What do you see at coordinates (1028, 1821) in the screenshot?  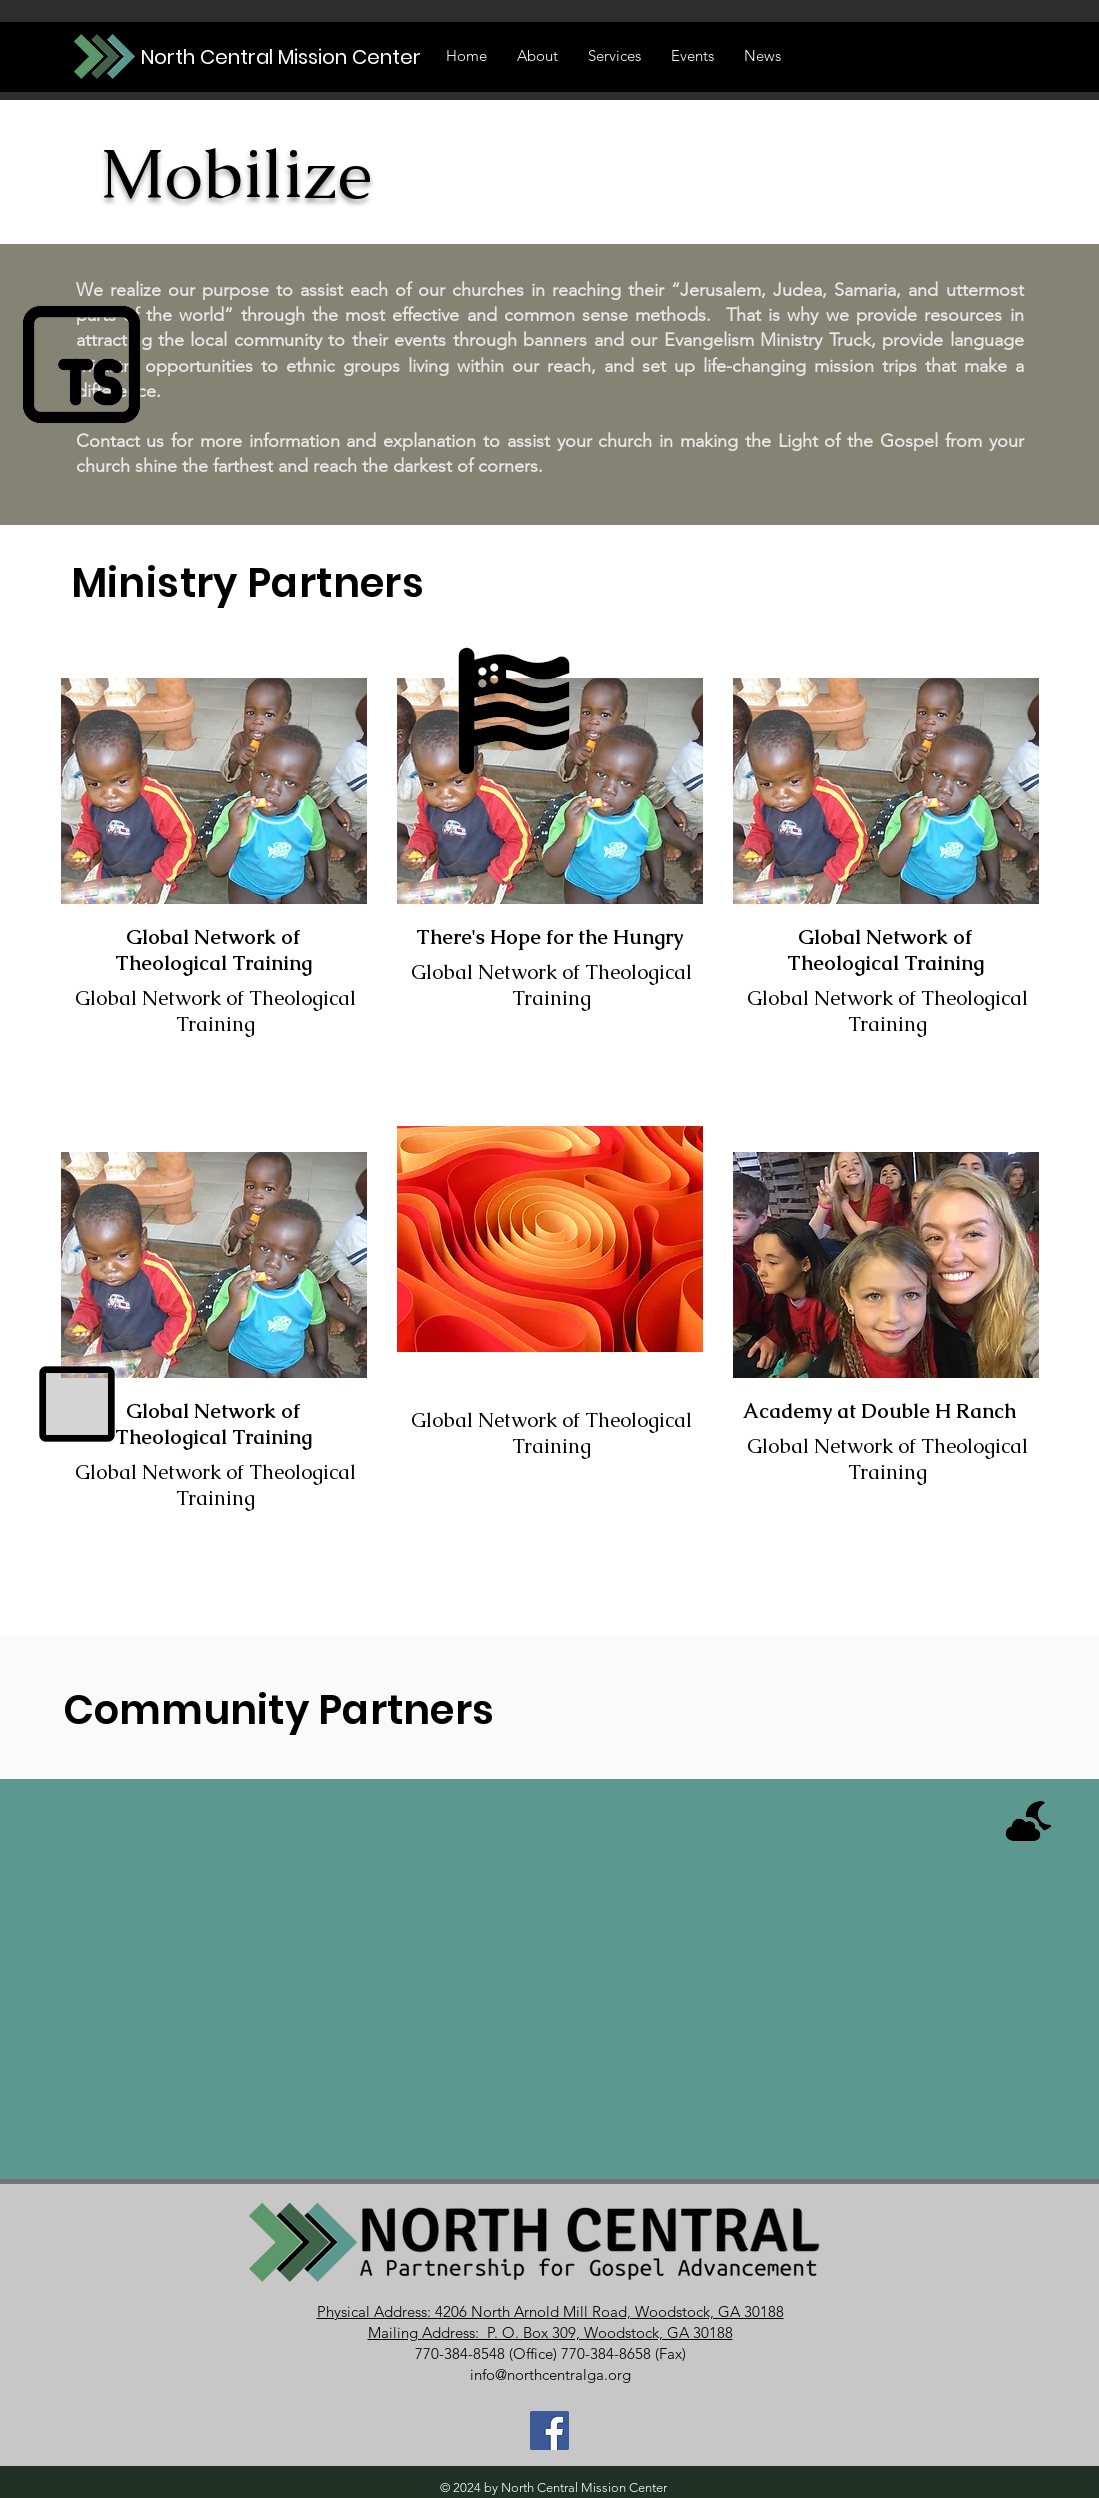 I see `indicates nighttime or evening weather conditions` at bounding box center [1028, 1821].